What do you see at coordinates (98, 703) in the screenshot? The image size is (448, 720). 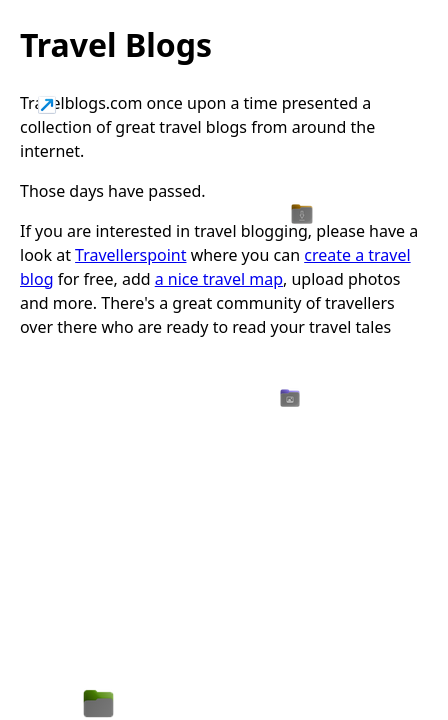 I see `folder ready to accept dragged files` at bounding box center [98, 703].